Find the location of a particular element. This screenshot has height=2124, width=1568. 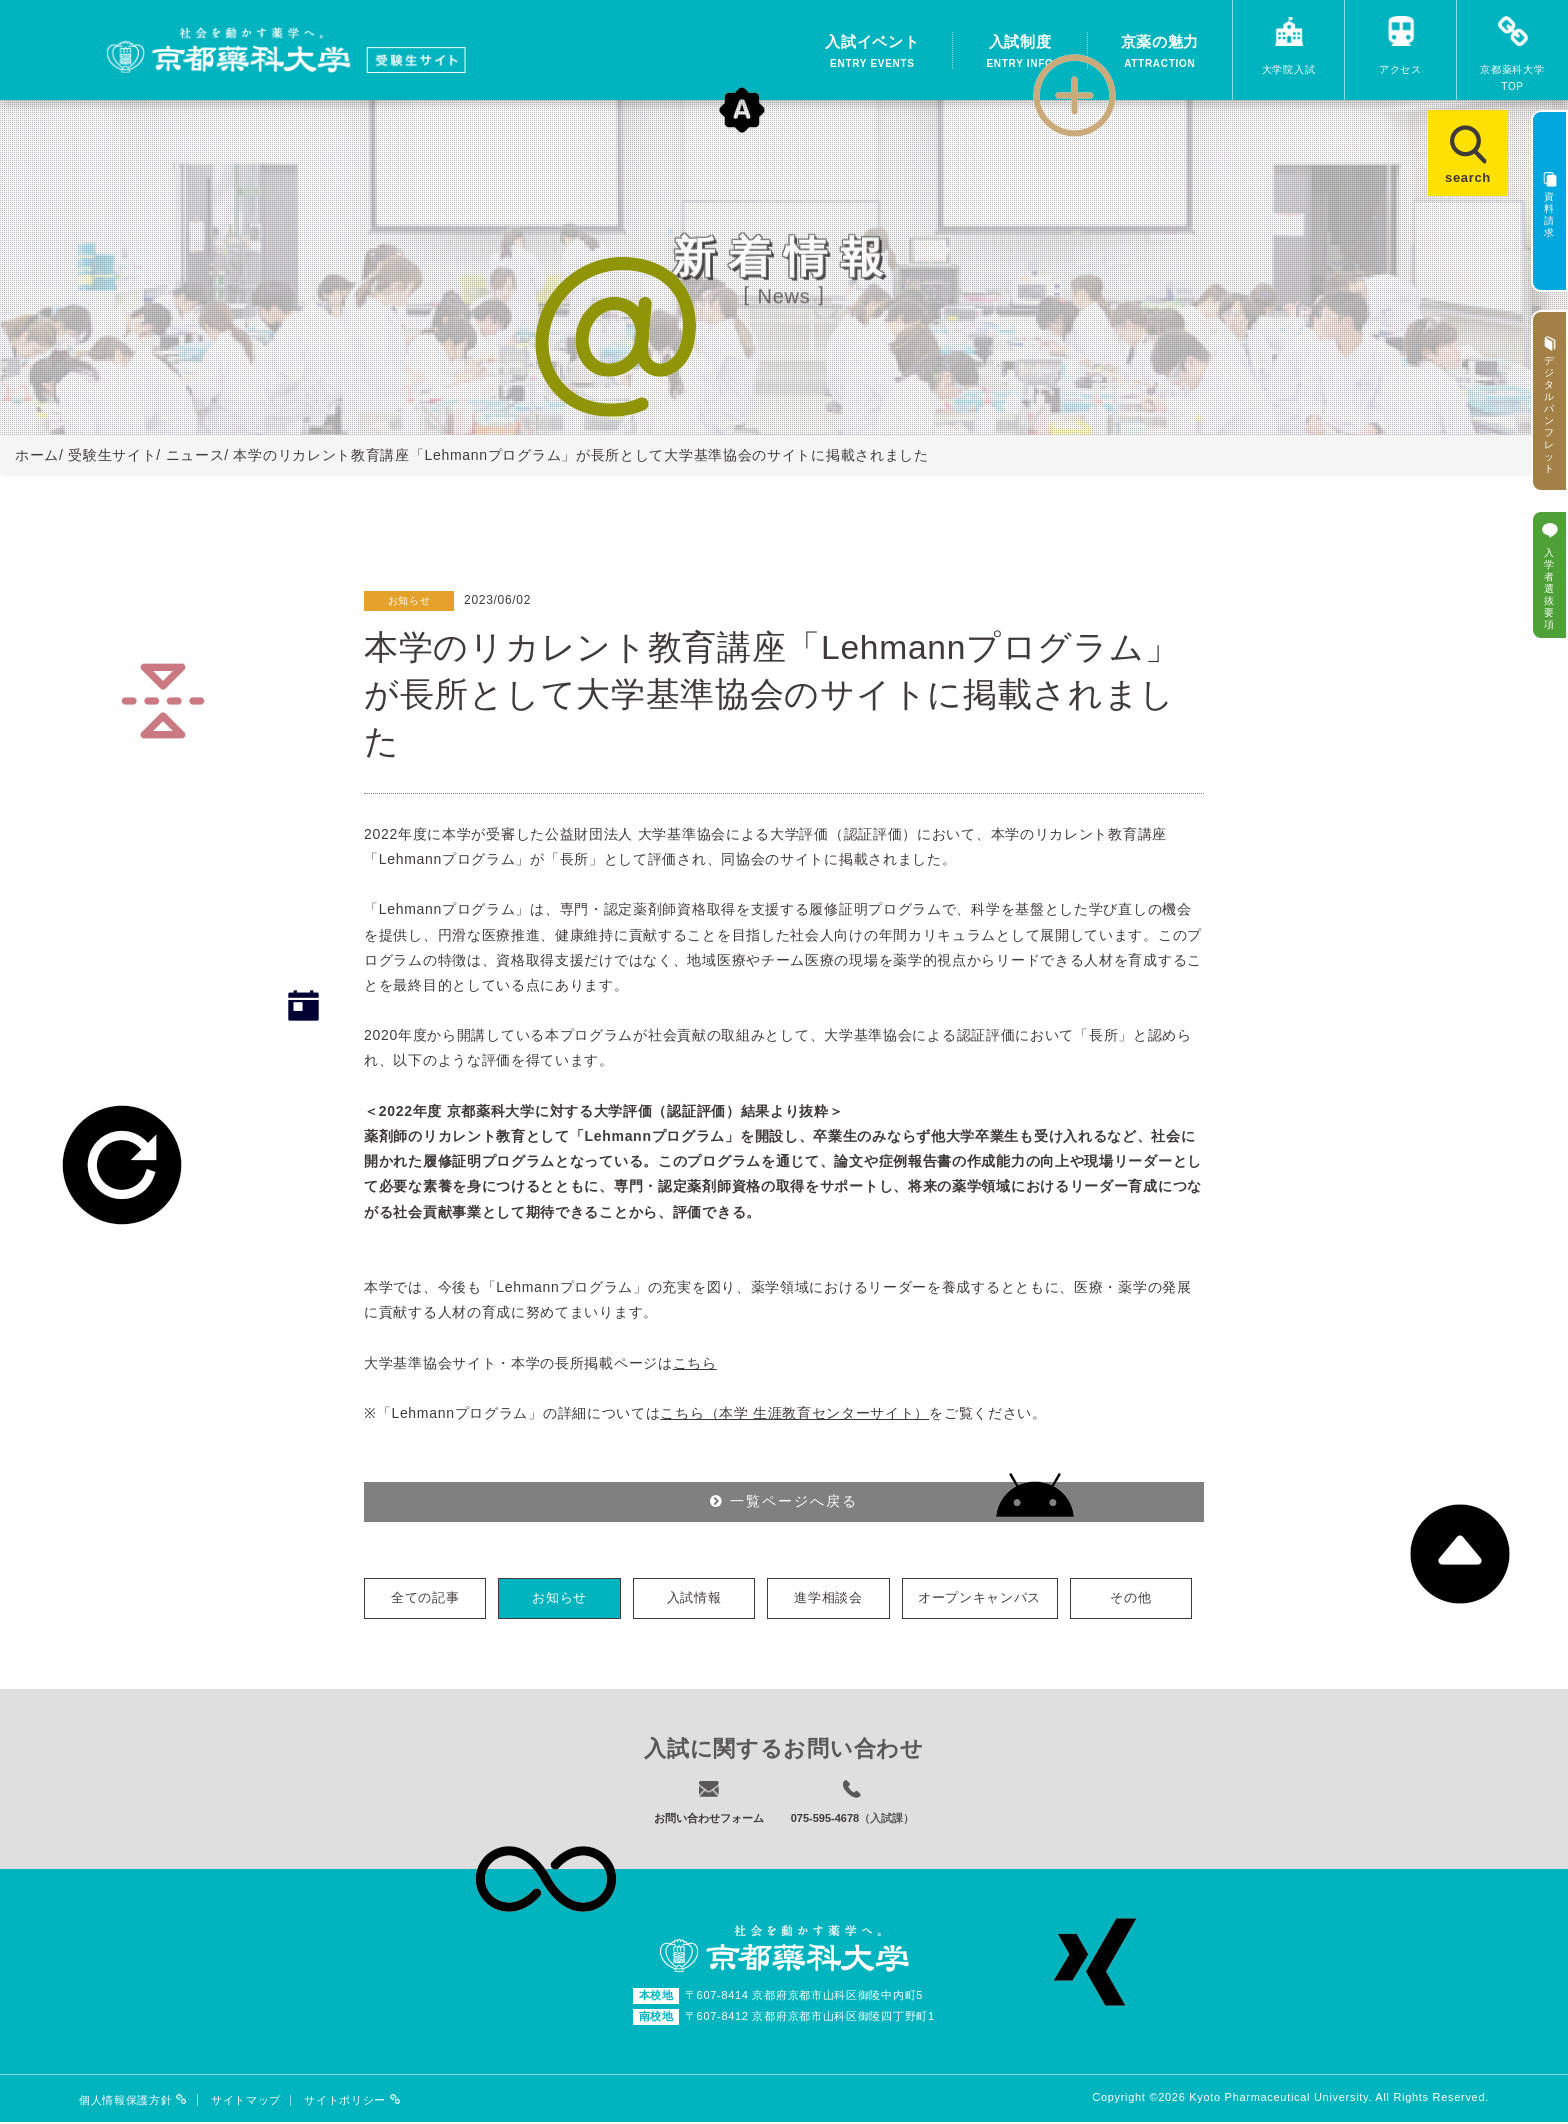

toggle infinite loop or repeat mode is located at coordinates (546, 1879).